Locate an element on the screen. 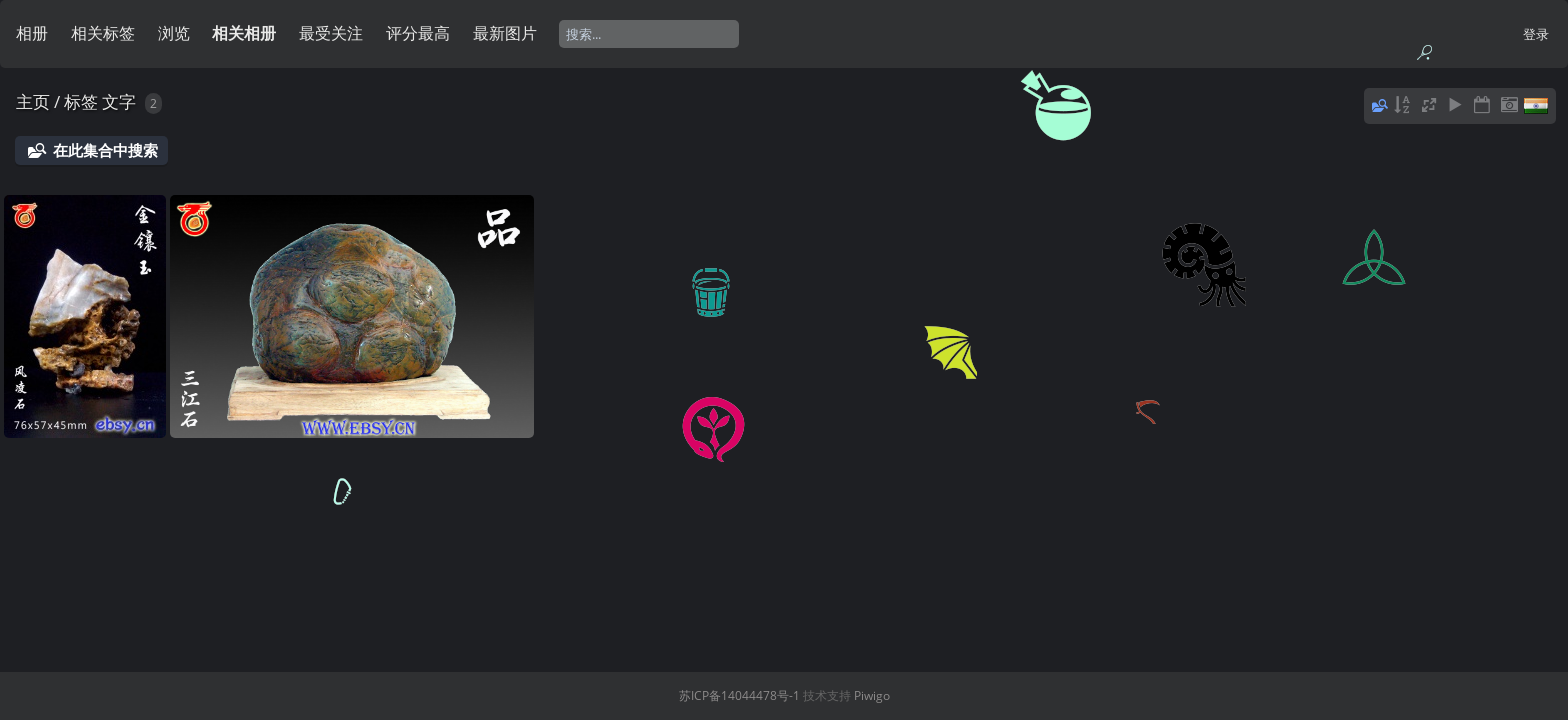 The width and height of the screenshot is (1568, 720). browse plants and animals category is located at coordinates (713, 429).